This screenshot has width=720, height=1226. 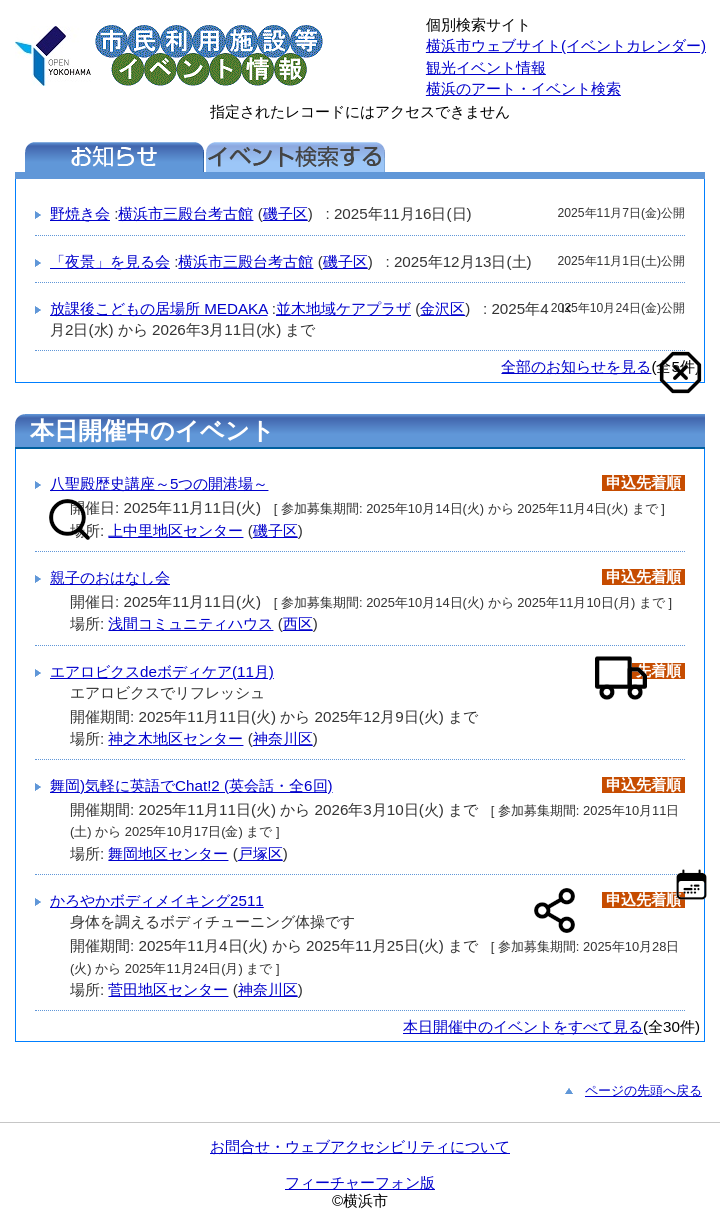 I want to click on select a date range, so click(x=691, y=884).